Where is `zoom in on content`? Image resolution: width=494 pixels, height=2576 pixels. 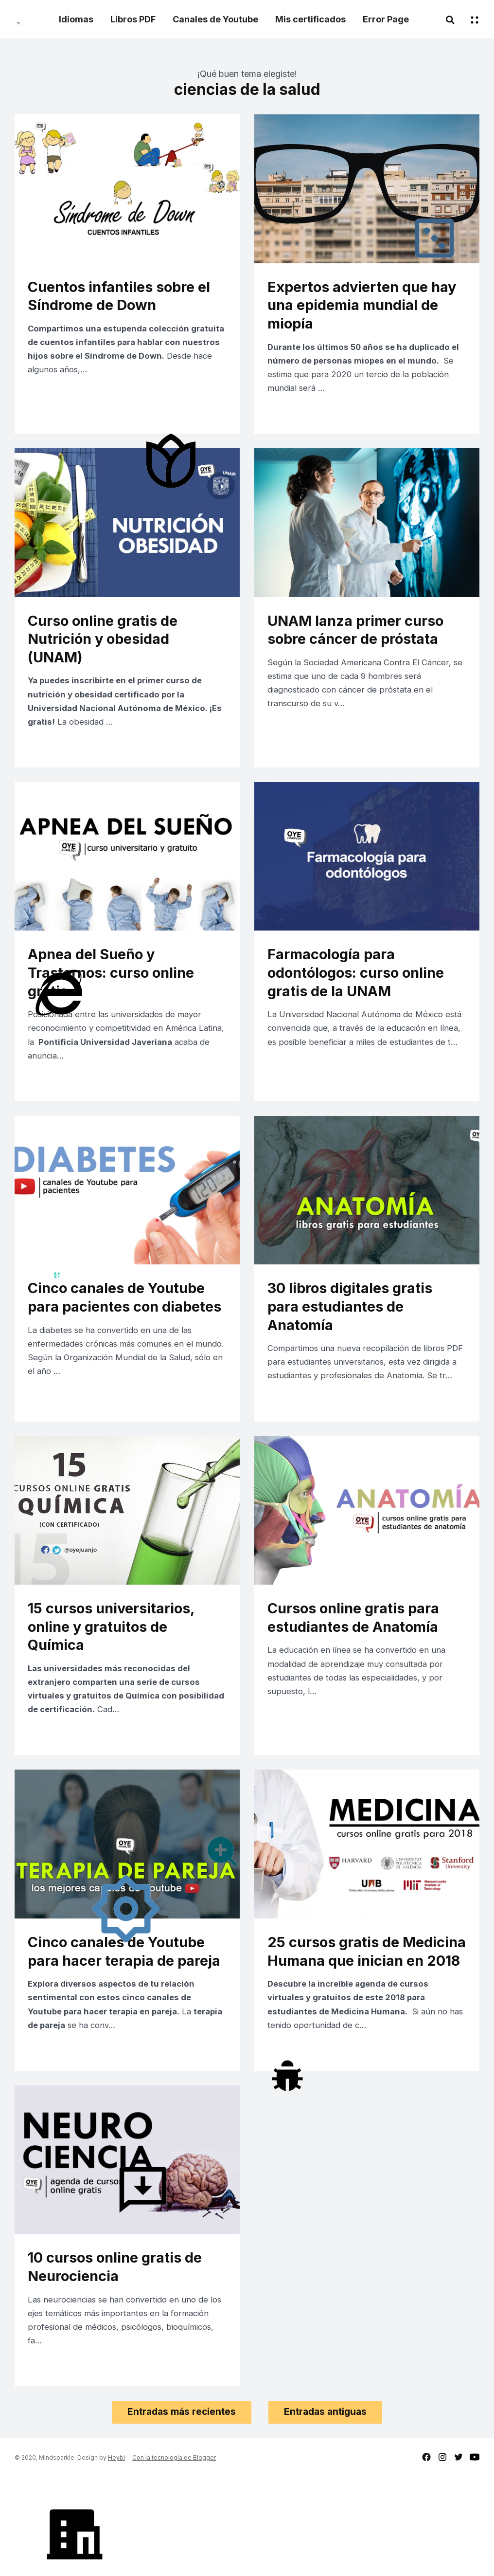 zoom in on content is located at coordinates (222, 1851).